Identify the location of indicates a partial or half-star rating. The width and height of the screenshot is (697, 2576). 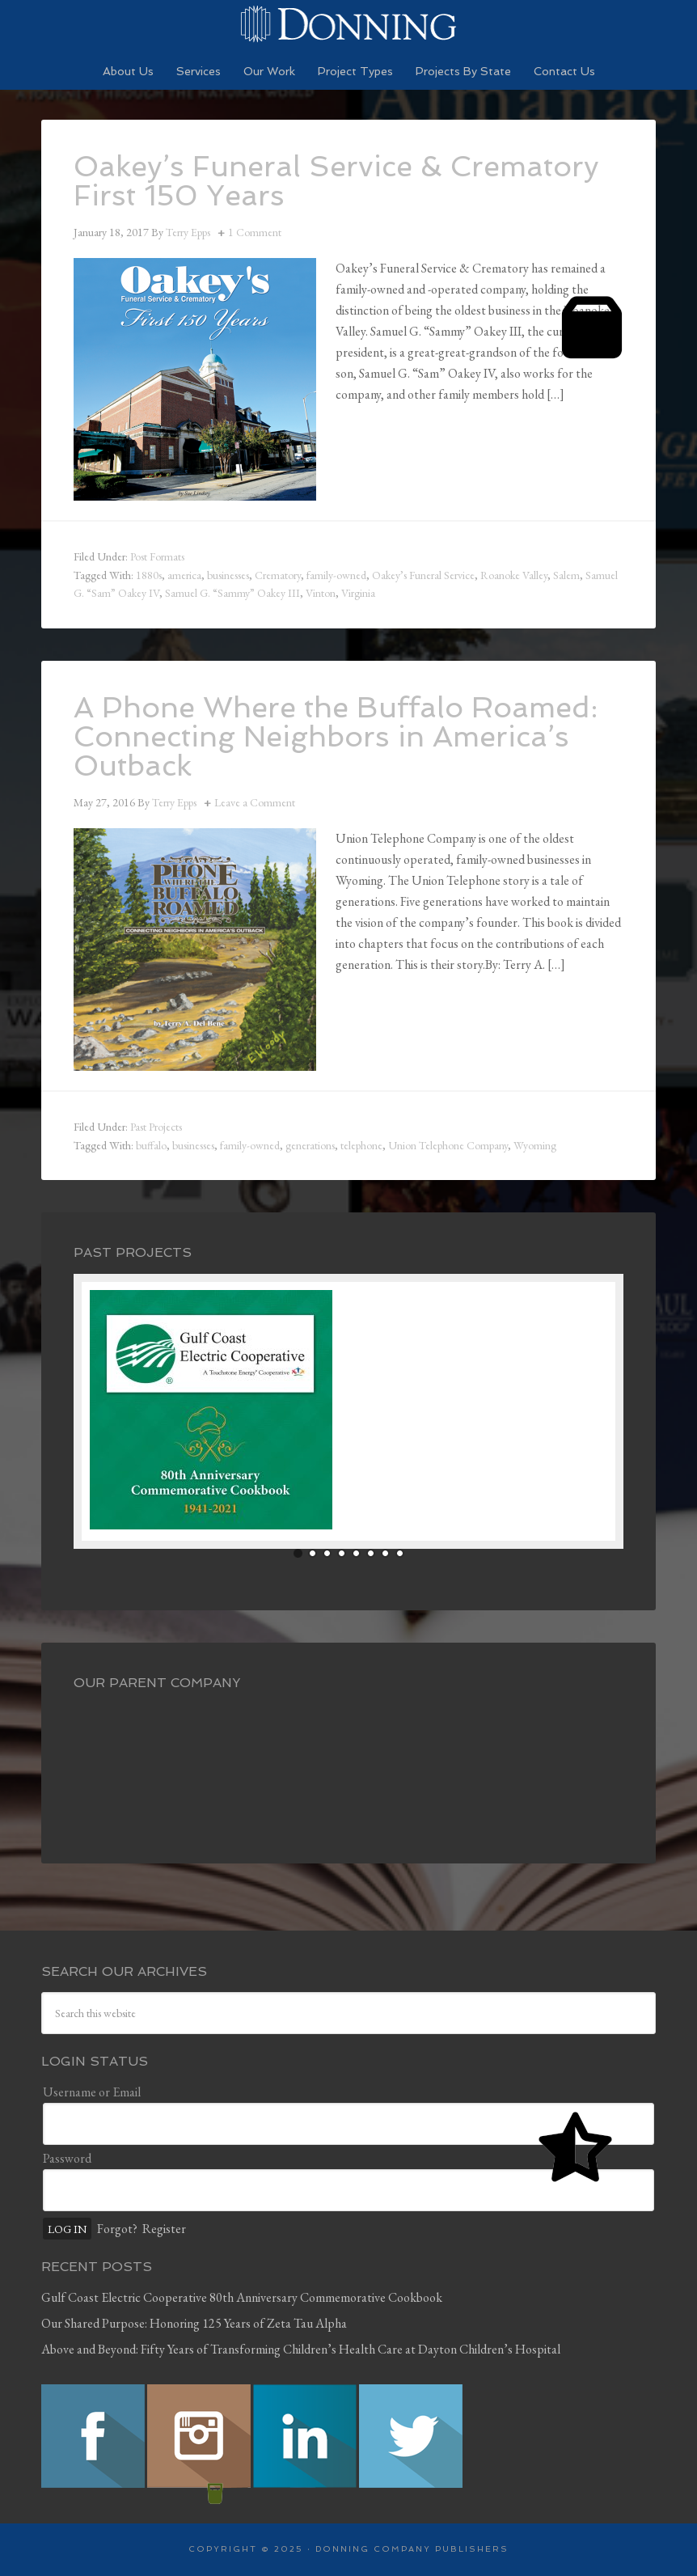
(575, 2150).